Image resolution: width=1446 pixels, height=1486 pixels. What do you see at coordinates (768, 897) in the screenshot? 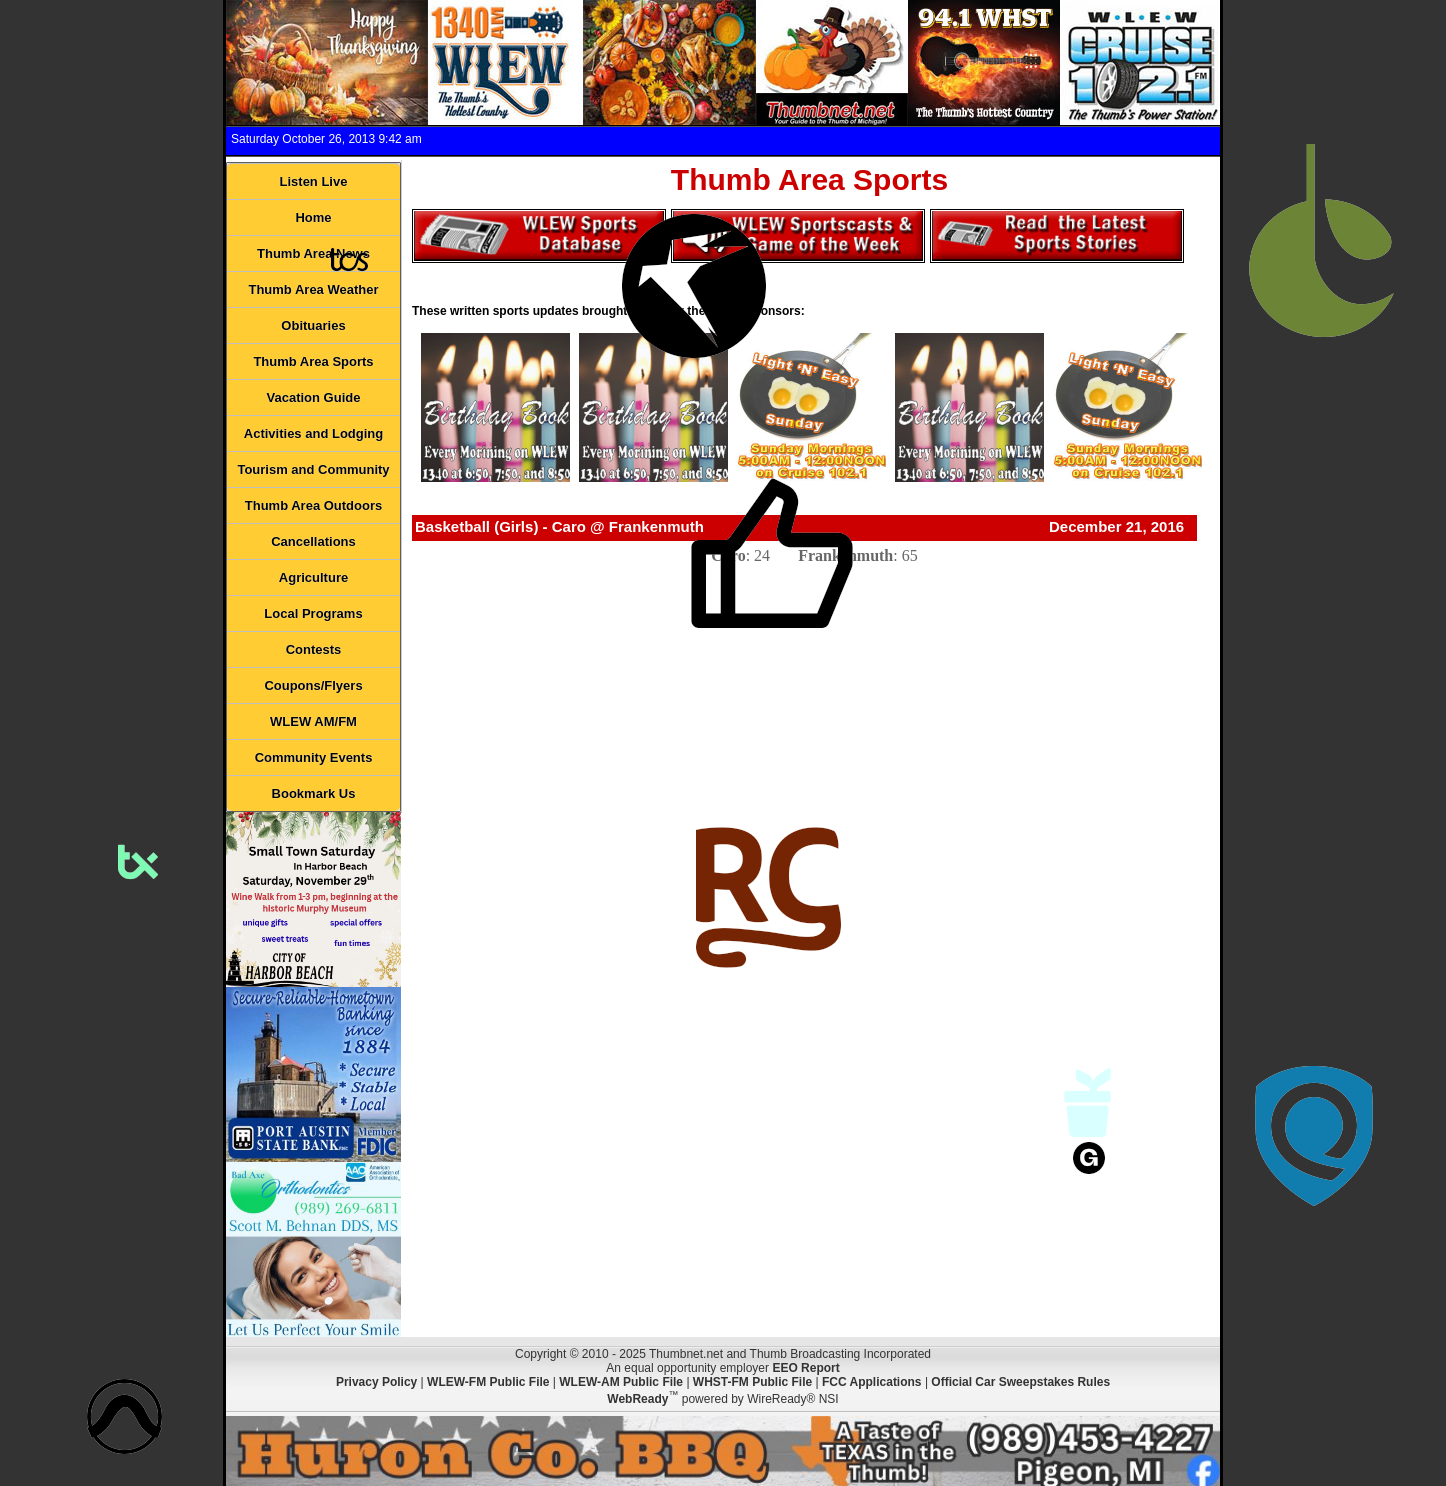
I see `RevenueCat company logo` at bounding box center [768, 897].